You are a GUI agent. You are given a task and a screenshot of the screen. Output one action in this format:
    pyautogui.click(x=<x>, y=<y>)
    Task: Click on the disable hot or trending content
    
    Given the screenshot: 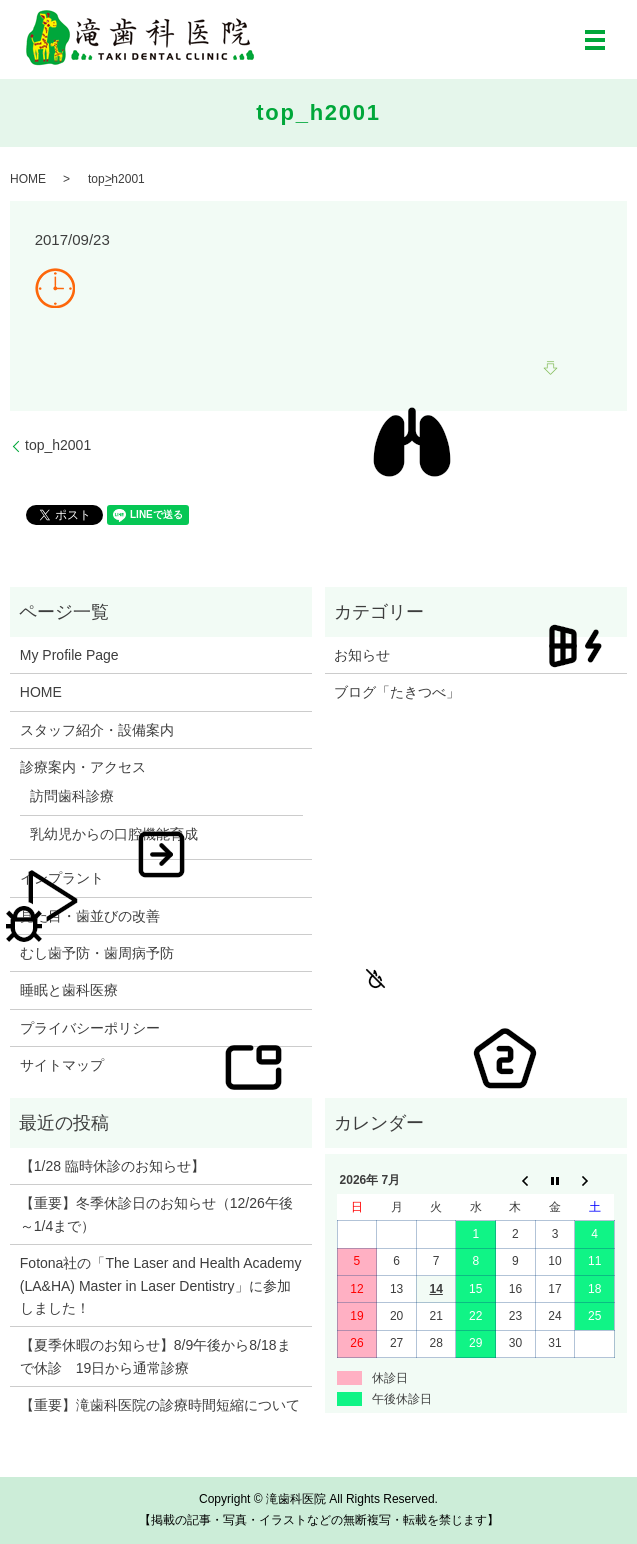 What is the action you would take?
    pyautogui.click(x=375, y=978)
    